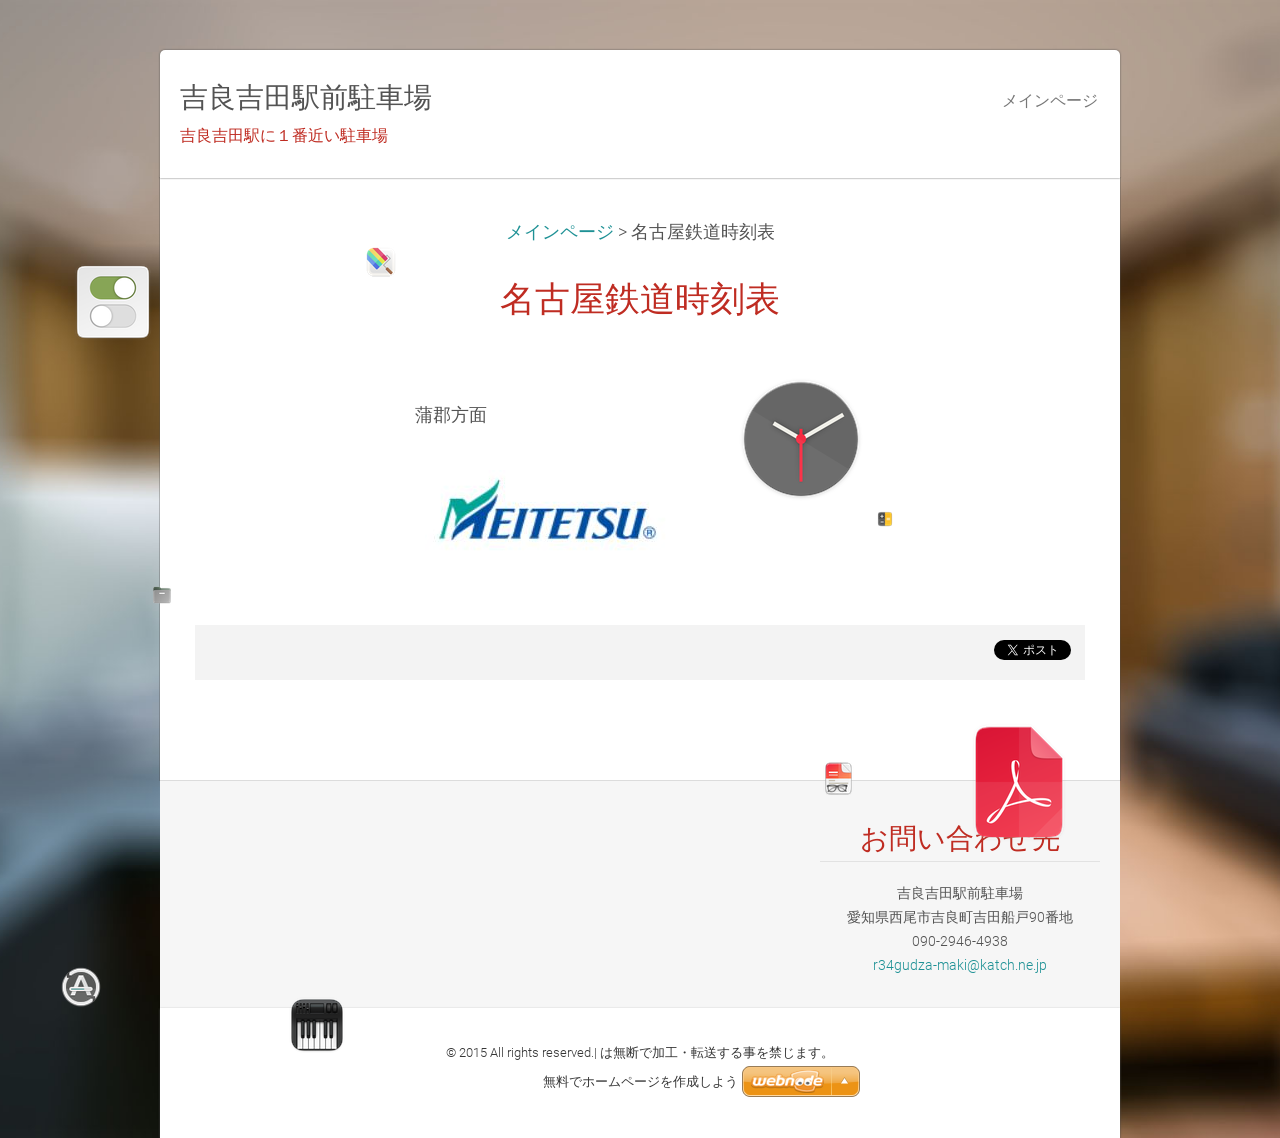 This screenshot has width=1280, height=1138. Describe the element at coordinates (81, 987) in the screenshot. I see `open the software updater application` at that location.